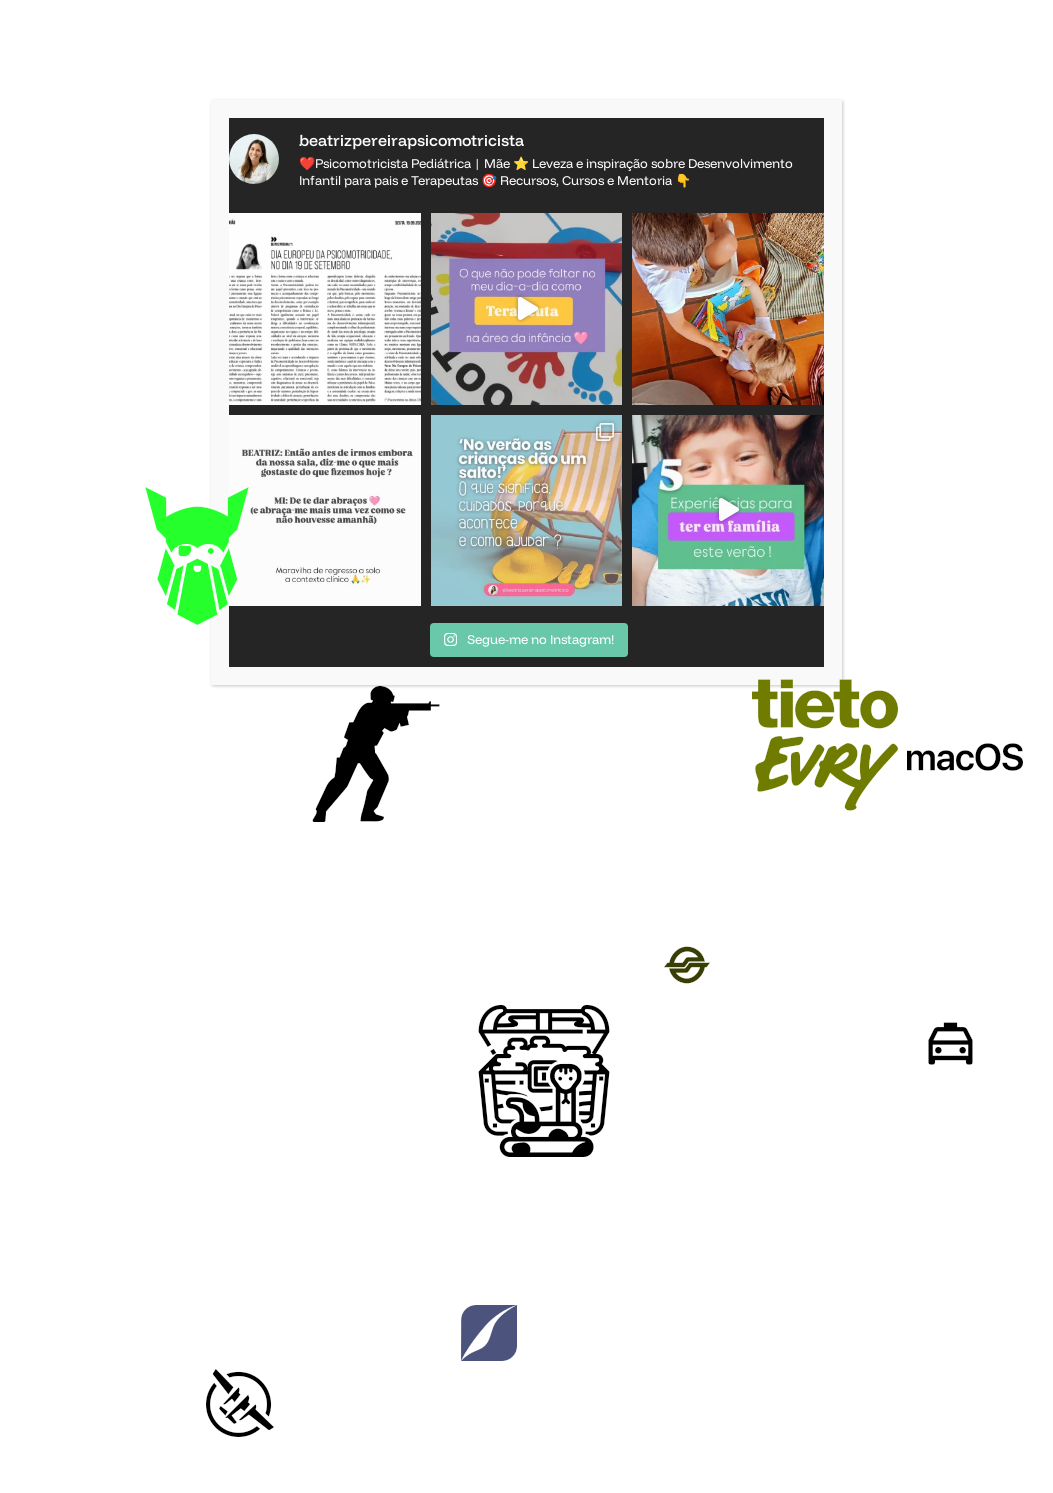 Image resolution: width=1053 pixels, height=1493 pixels. What do you see at coordinates (825, 745) in the screenshot?
I see `visit Tietoevry website or services` at bounding box center [825, 745].